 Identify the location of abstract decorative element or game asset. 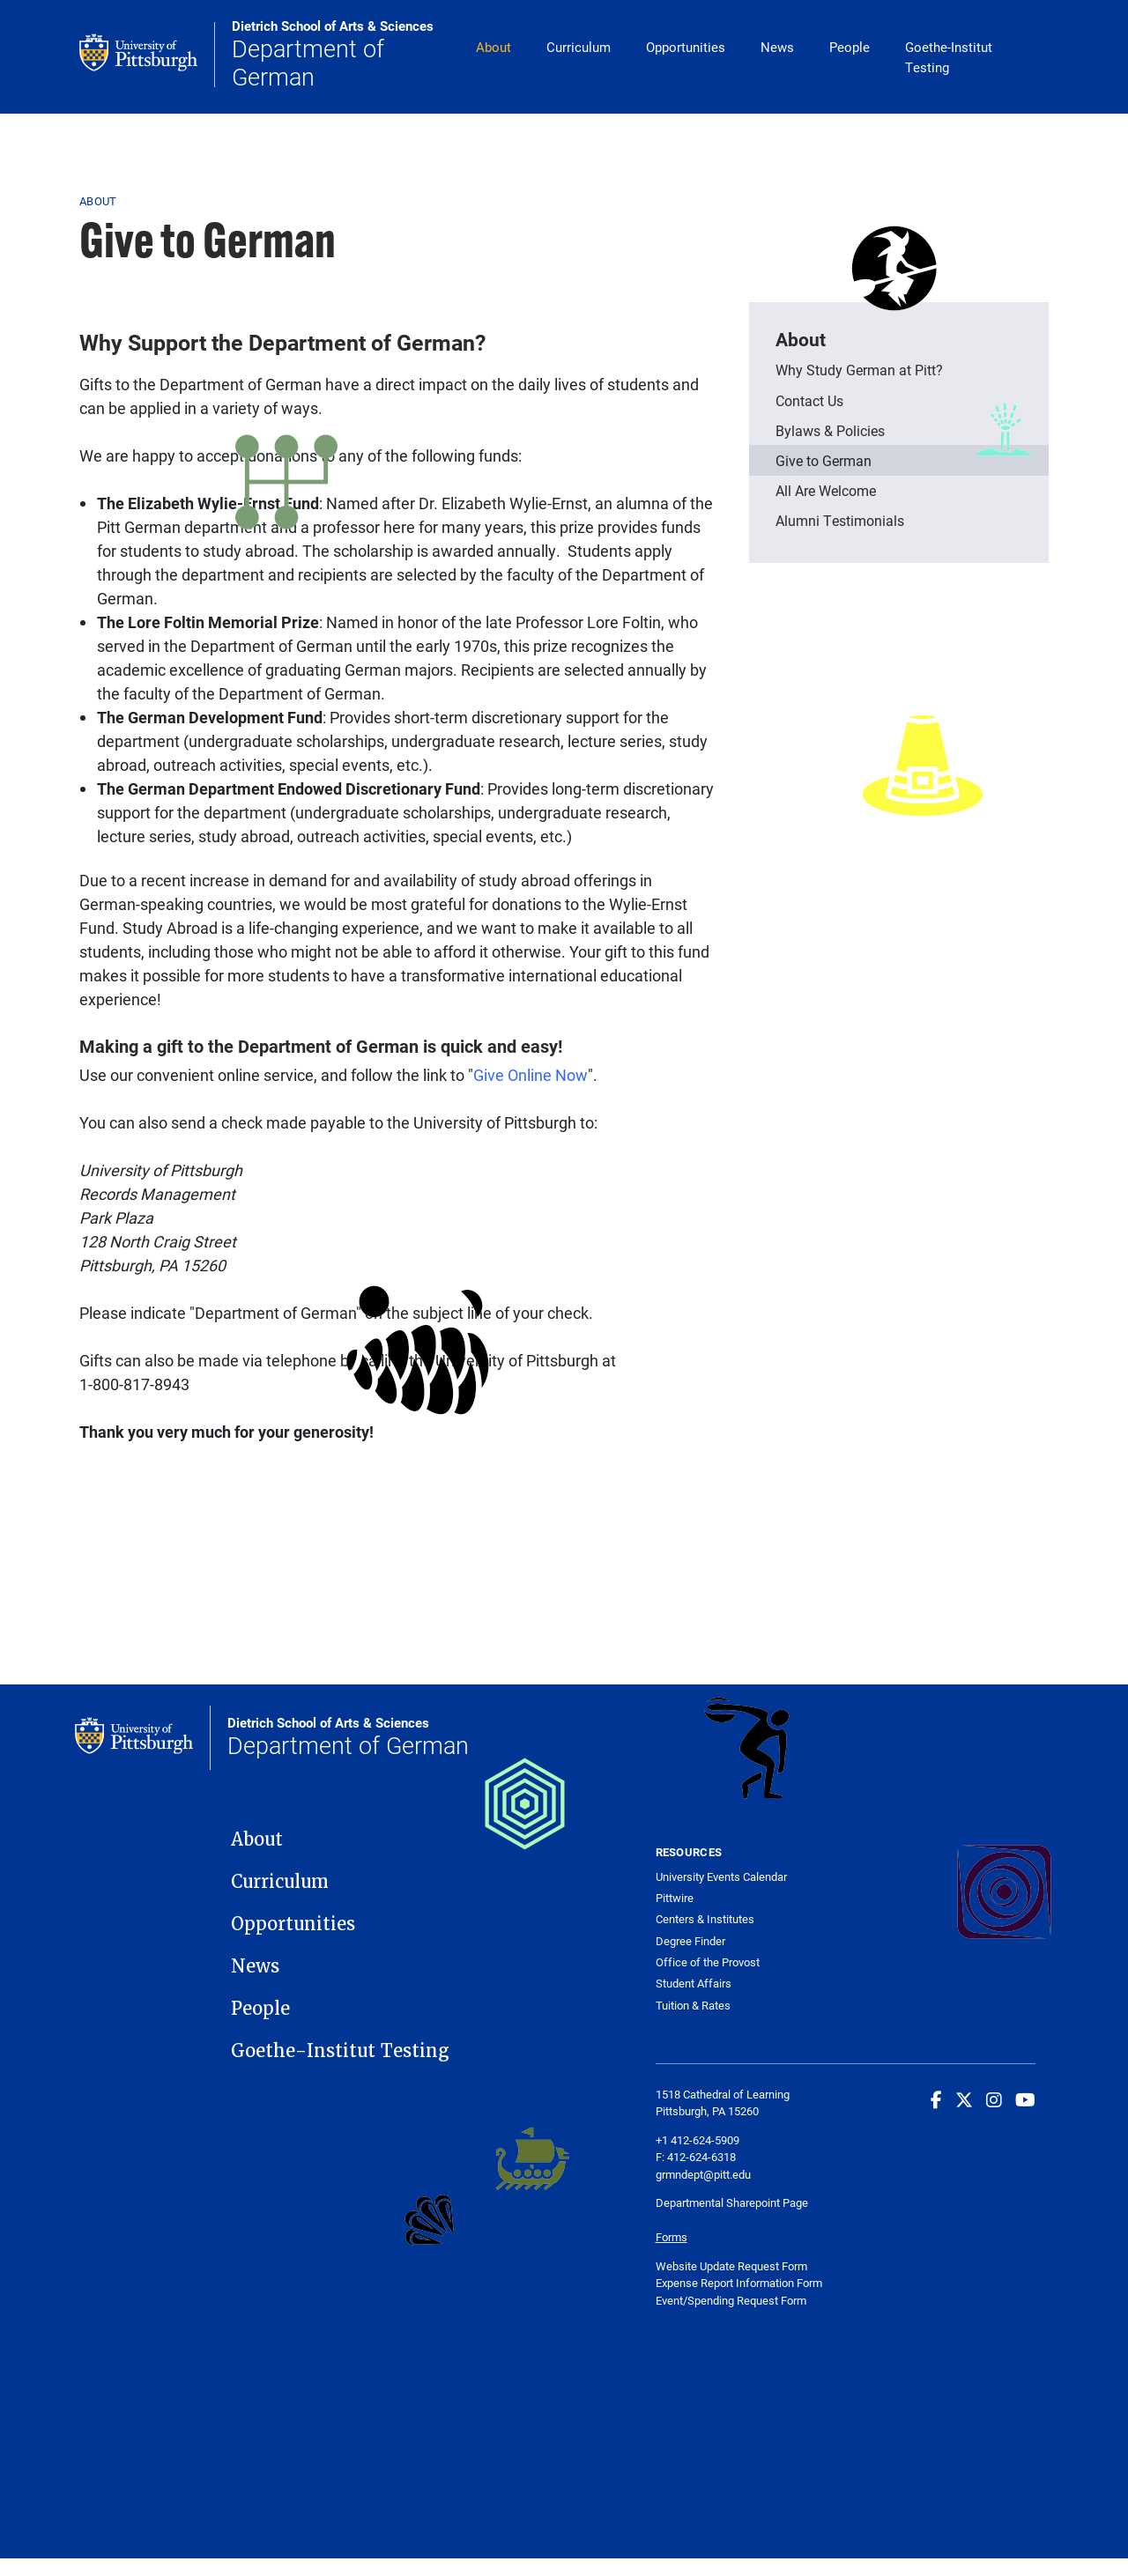
(1004, 1891).